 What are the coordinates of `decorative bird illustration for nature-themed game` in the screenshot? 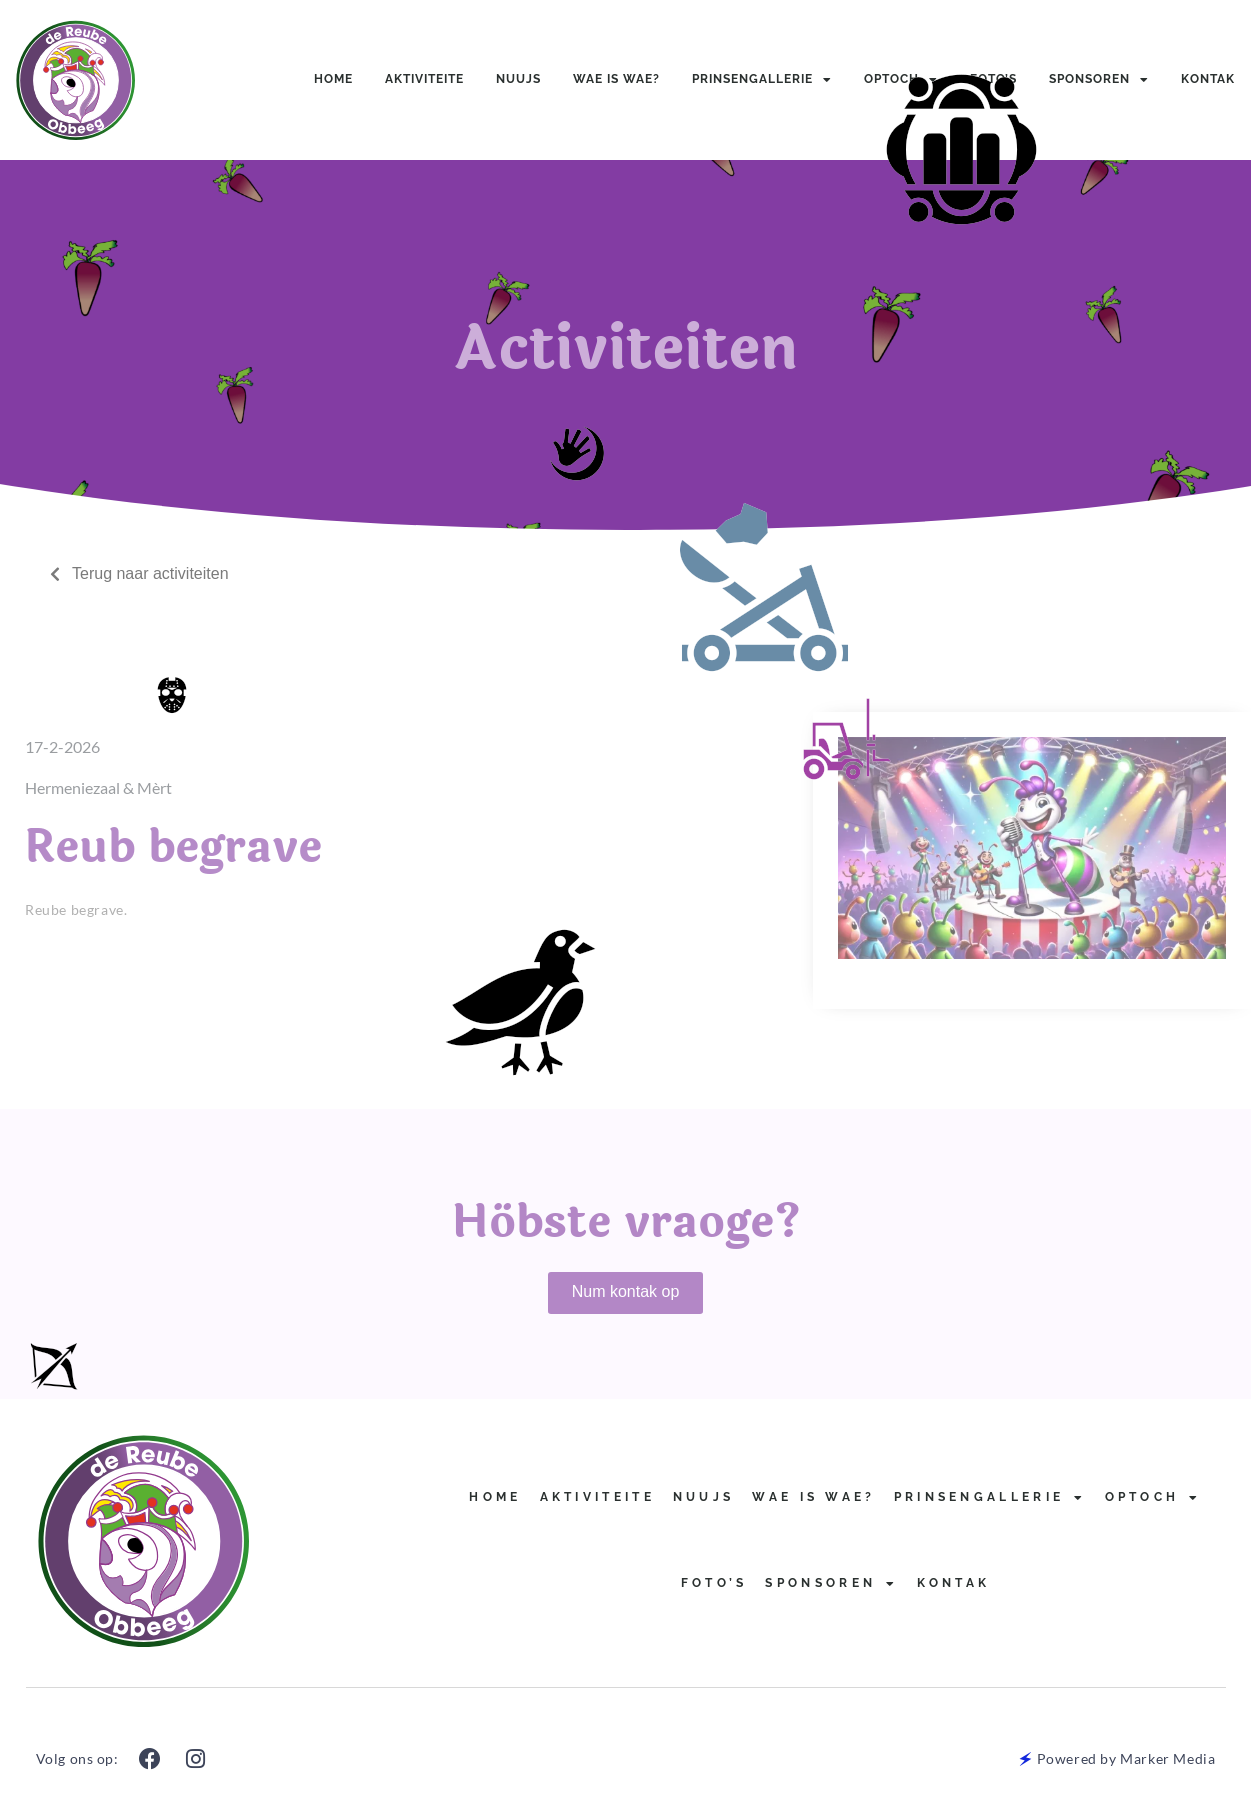 It's located at (520, 1002).